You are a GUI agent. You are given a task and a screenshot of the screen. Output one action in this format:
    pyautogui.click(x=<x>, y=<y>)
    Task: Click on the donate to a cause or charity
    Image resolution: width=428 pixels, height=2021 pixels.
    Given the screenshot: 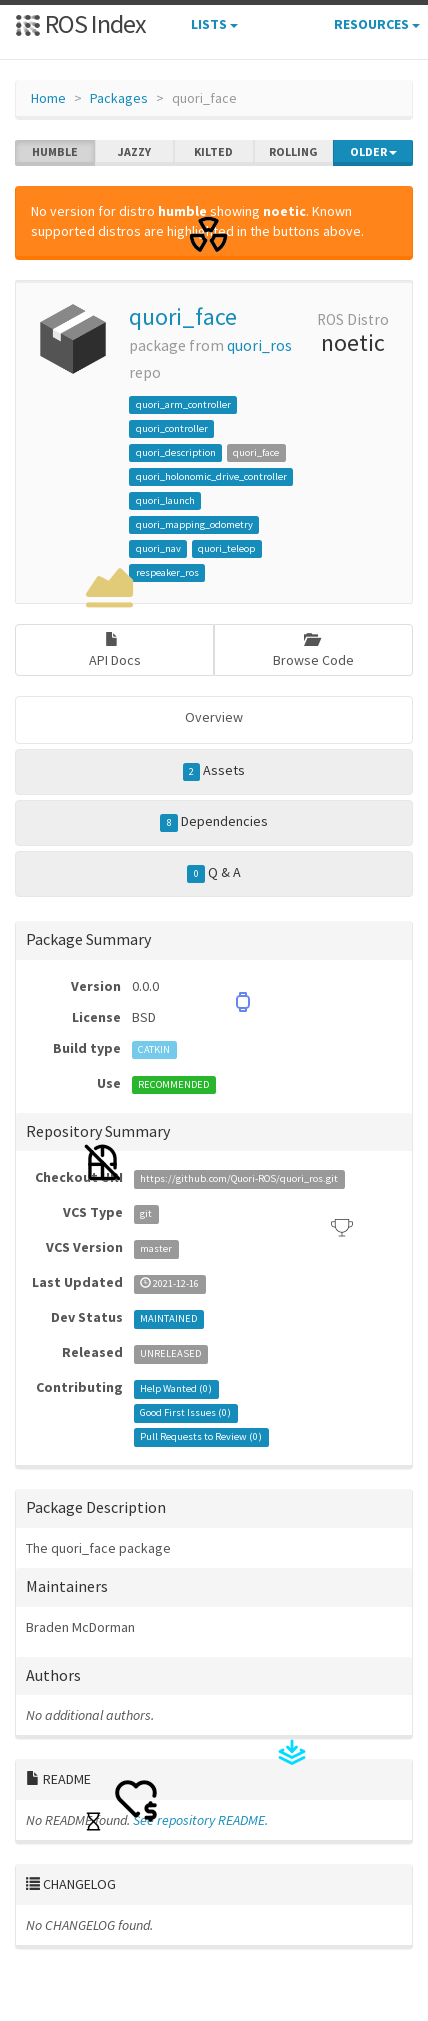 What is the action you would take?
    pyautogui.click(x=136, y=1799)
    